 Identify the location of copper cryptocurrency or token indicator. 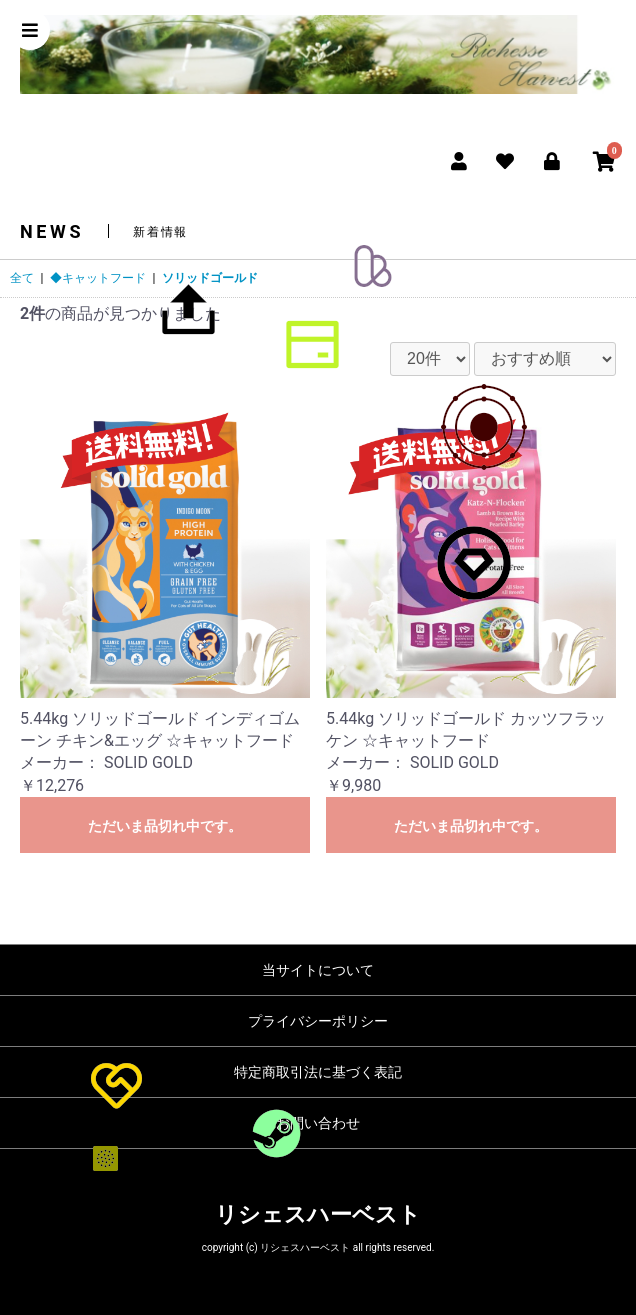
(474, 563).